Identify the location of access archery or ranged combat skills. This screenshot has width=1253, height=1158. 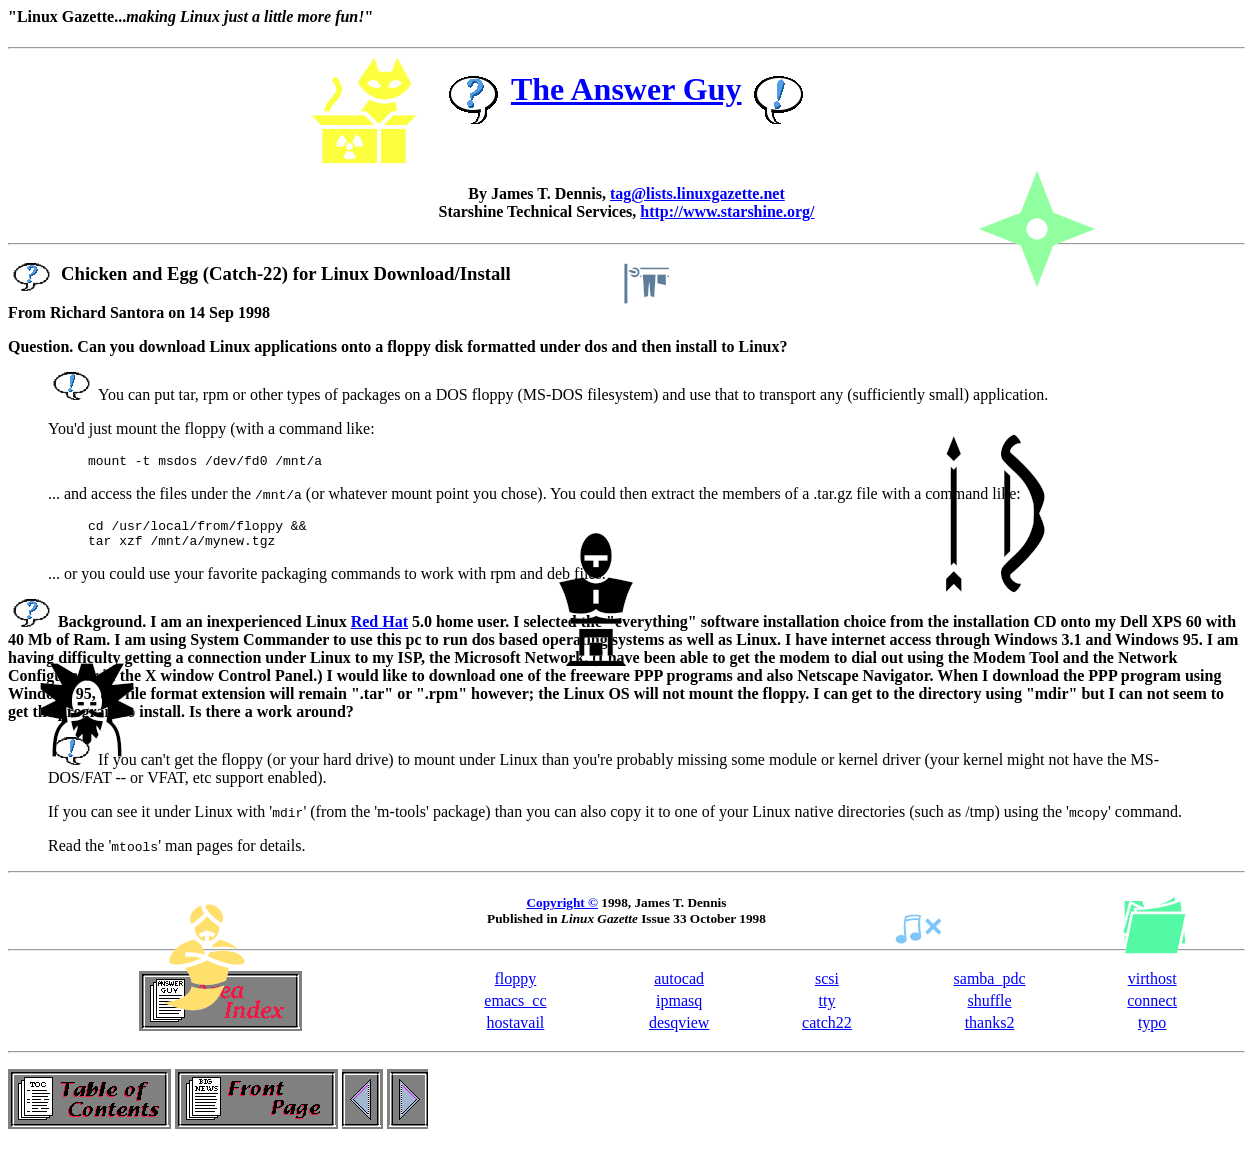
(988, 513).